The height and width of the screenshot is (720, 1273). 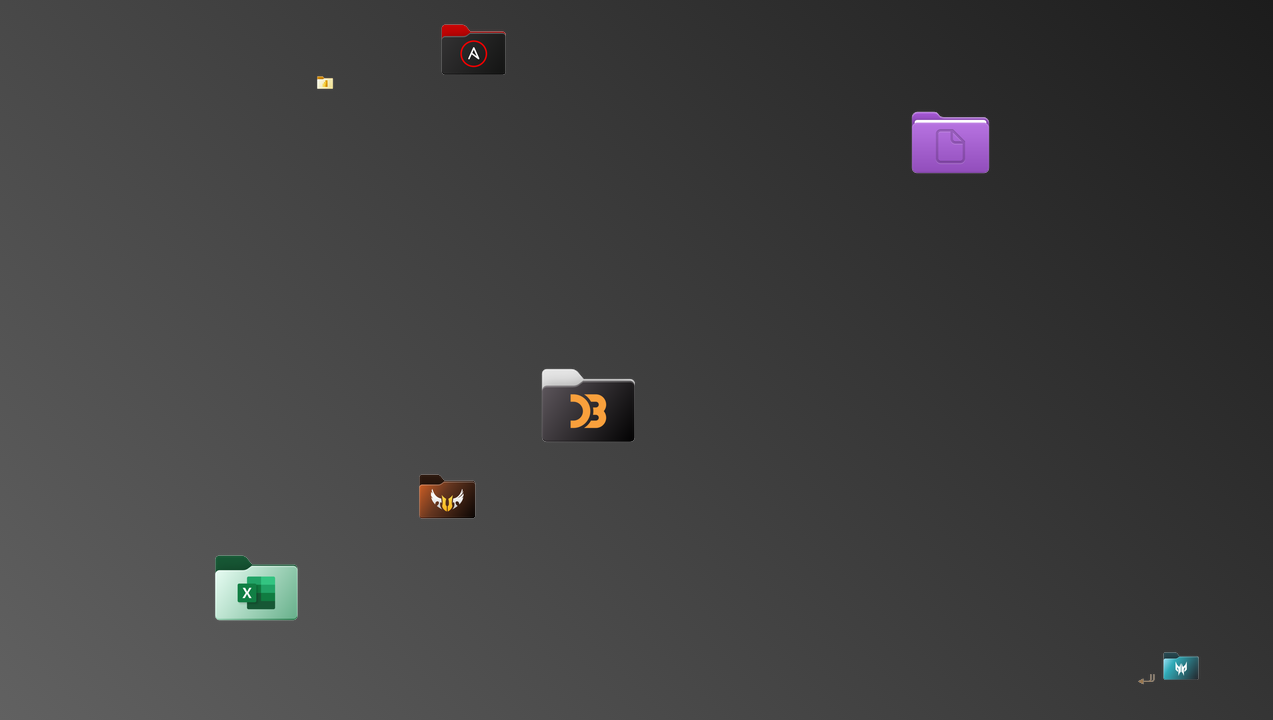 I want to click on open D3.js project folder, so click(x=588, y=408).